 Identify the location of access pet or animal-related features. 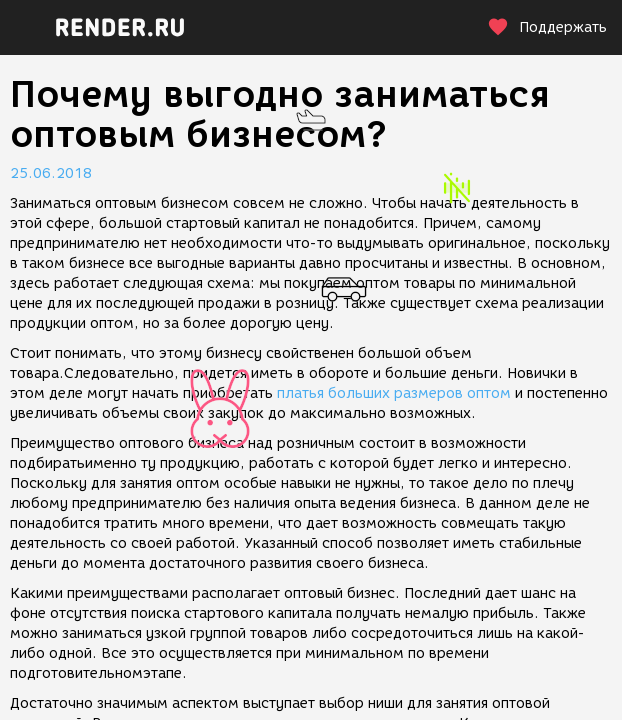
(220, 410).